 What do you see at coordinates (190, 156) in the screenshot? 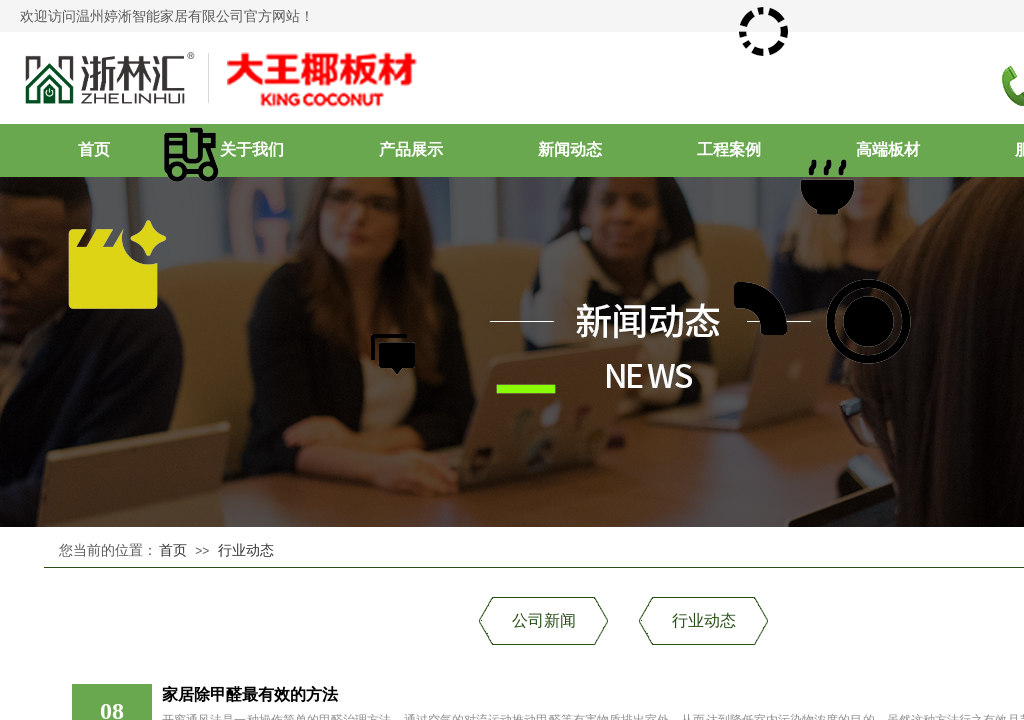
I see `order food delivery` at bounding box center [190, 156].